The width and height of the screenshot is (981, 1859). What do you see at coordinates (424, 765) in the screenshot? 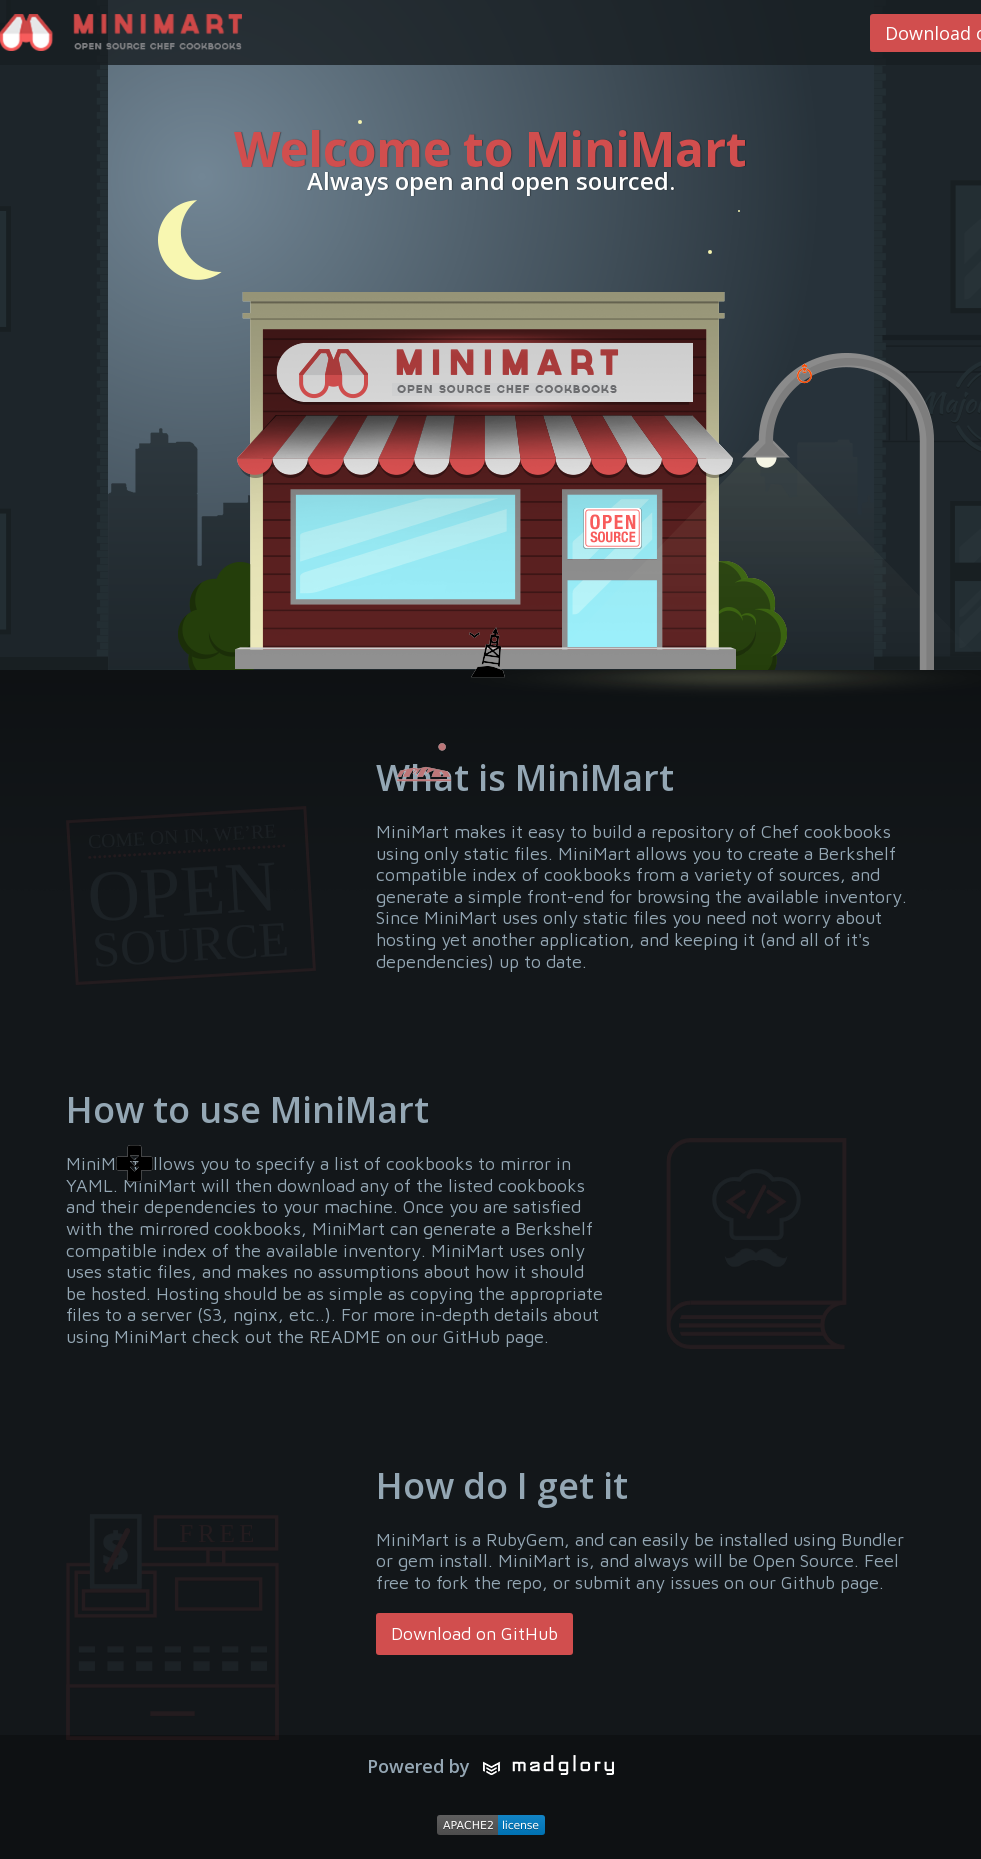
I see `uluru landmark or australian destination` at bounding box center [424, 765].